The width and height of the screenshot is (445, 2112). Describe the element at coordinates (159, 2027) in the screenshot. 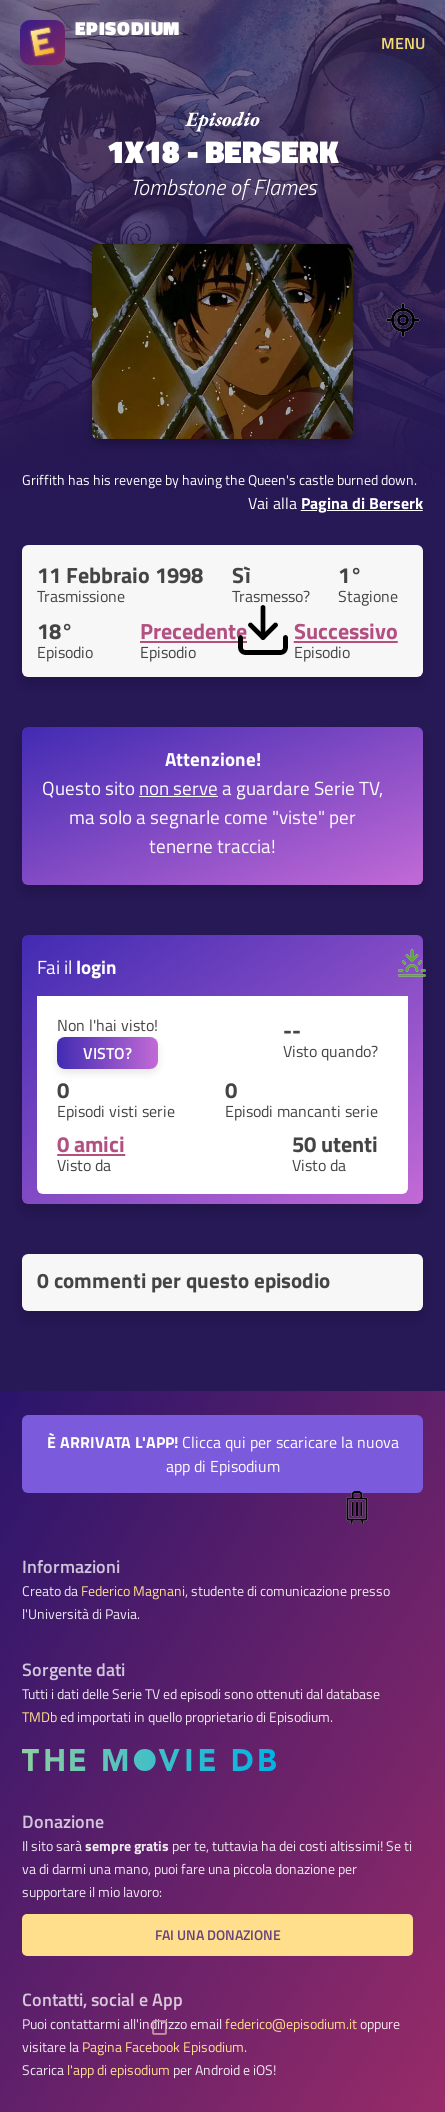

I see `stop or halt a running process` at that location.